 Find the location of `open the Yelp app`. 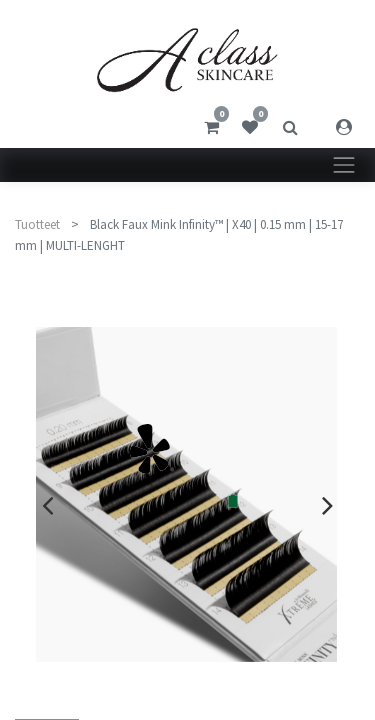

open the Yelp app is located at coordinates (152, 449).